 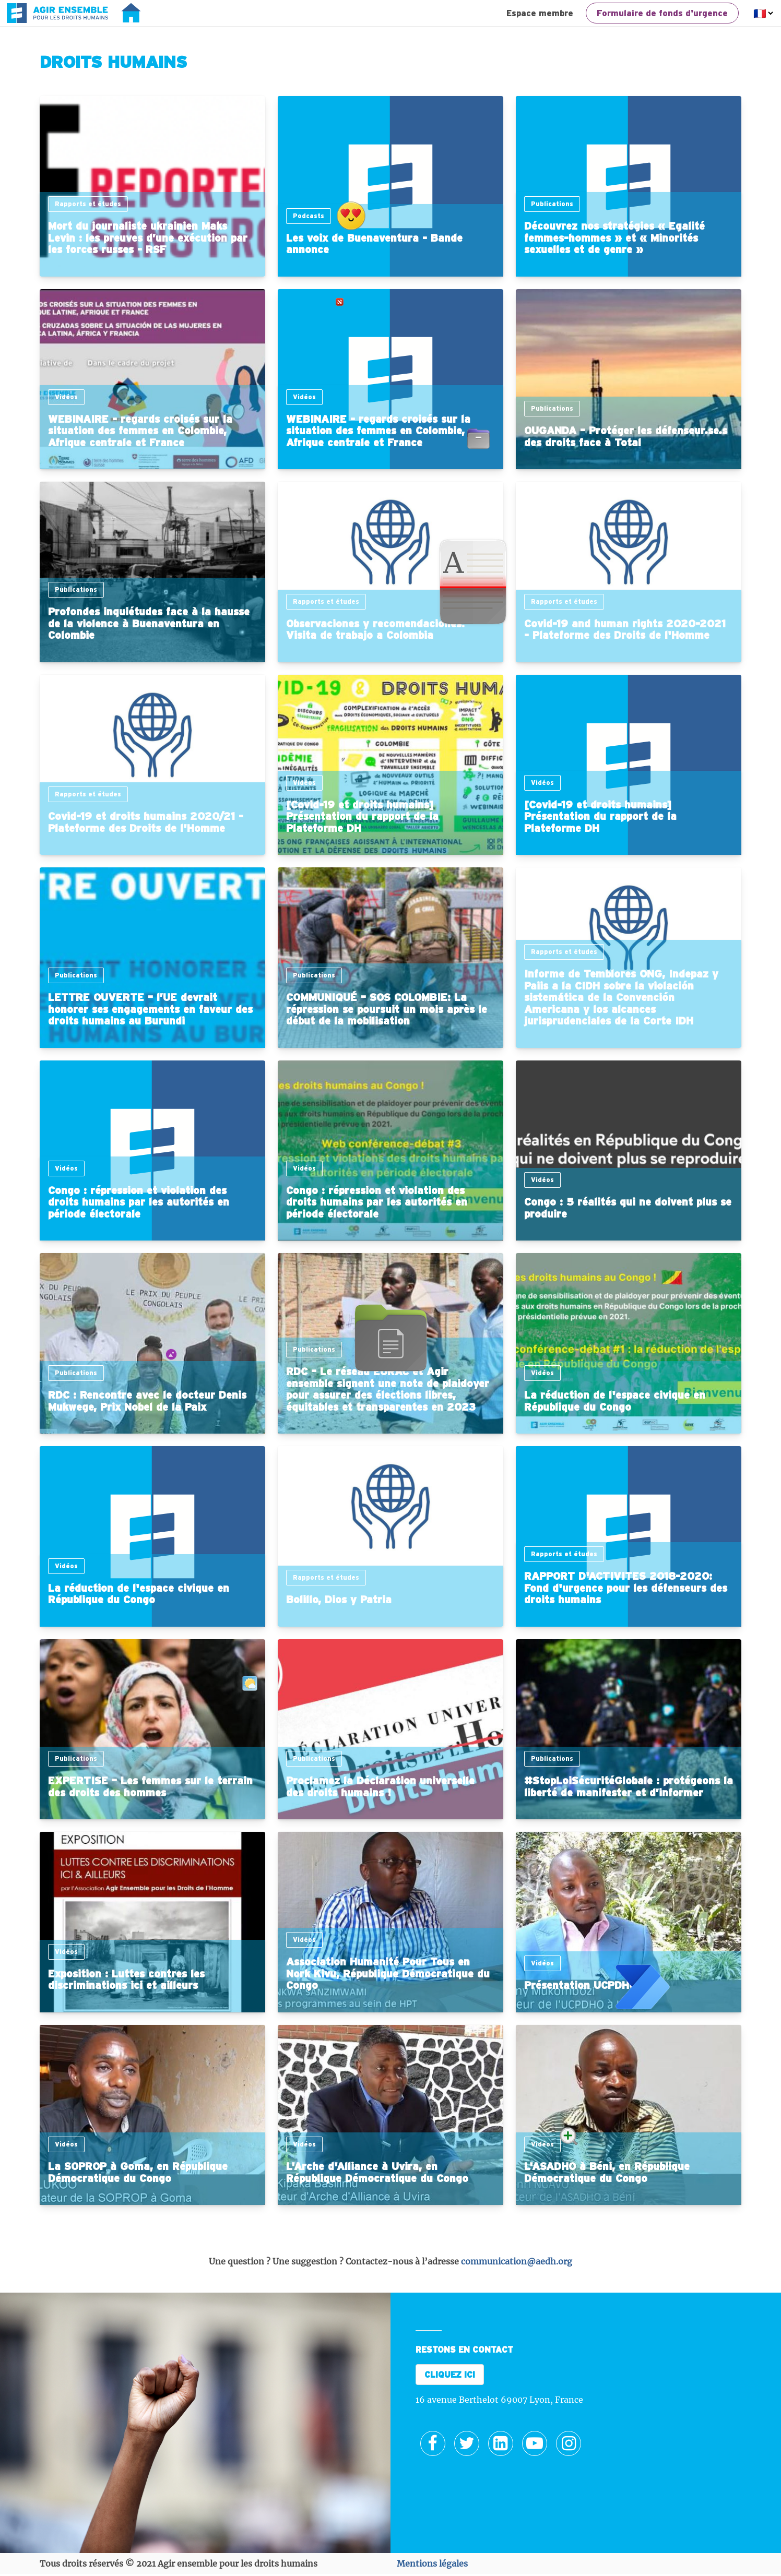 I want to click on open the Socialize app, so click(x=351, y=216).